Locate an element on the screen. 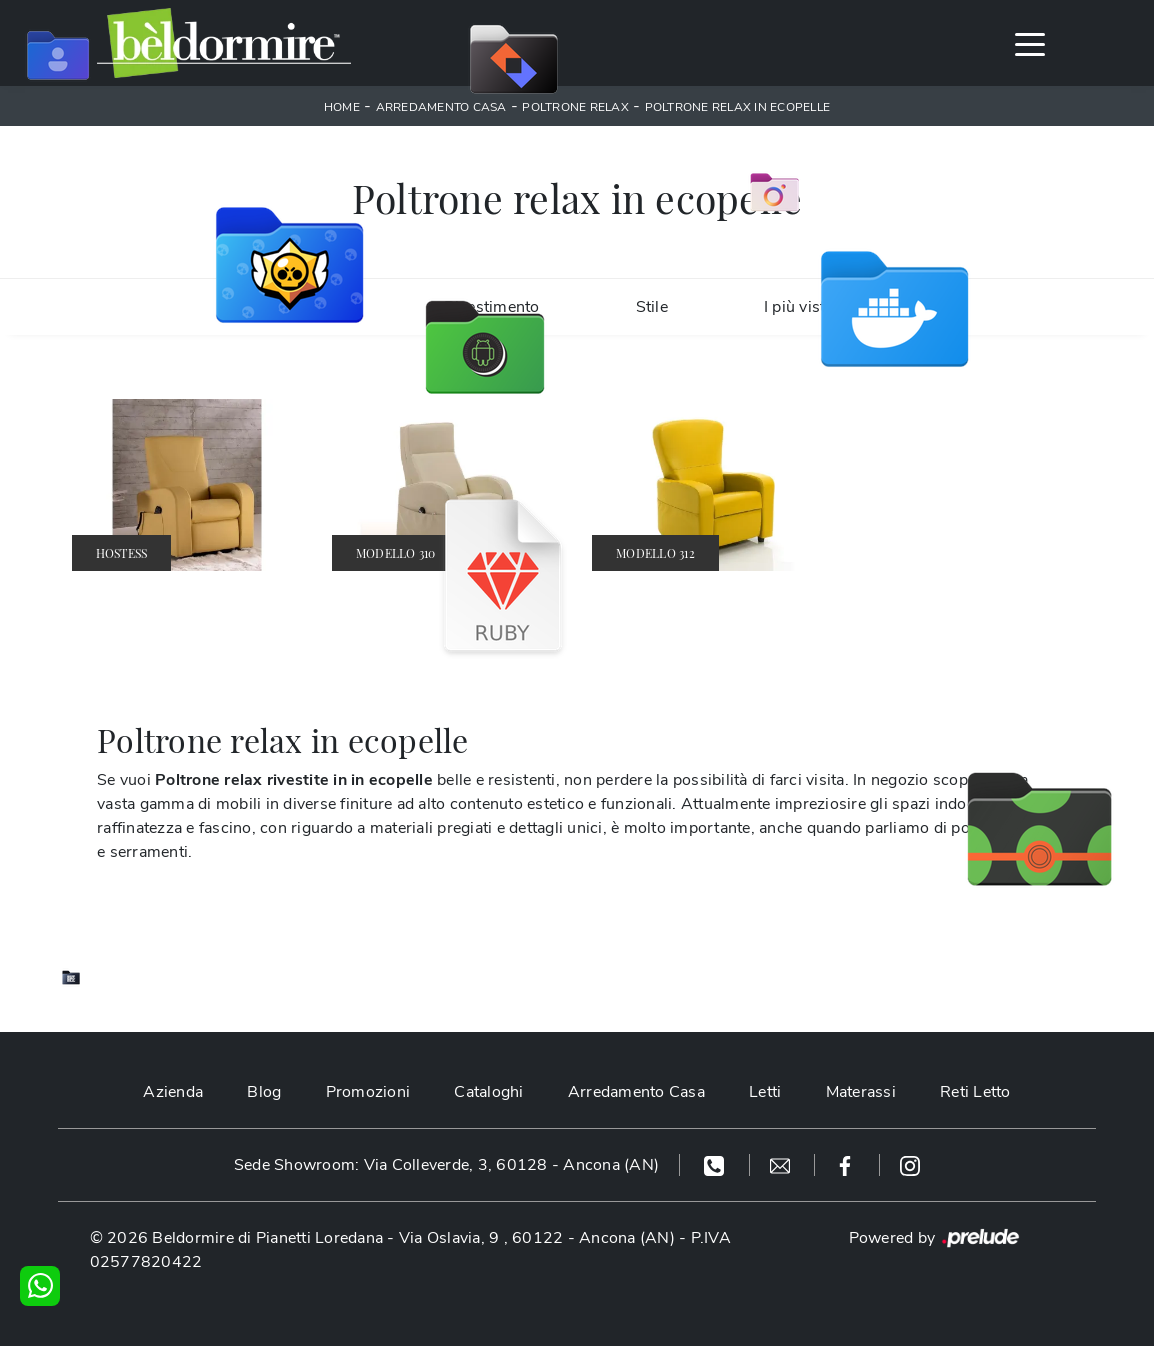 This screenshot has height=1346, width=1154. open folder containing instagram downloads is located at coordinates (774, 193).